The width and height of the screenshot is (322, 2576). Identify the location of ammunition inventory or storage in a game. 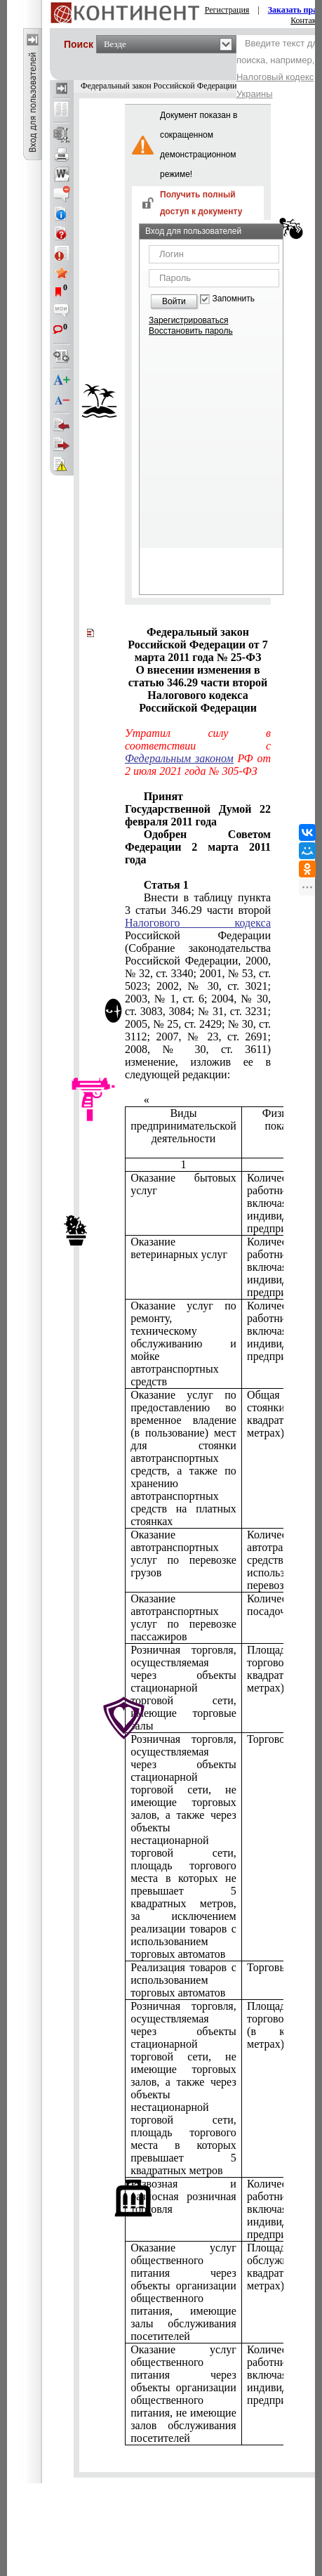
(133, 2198).